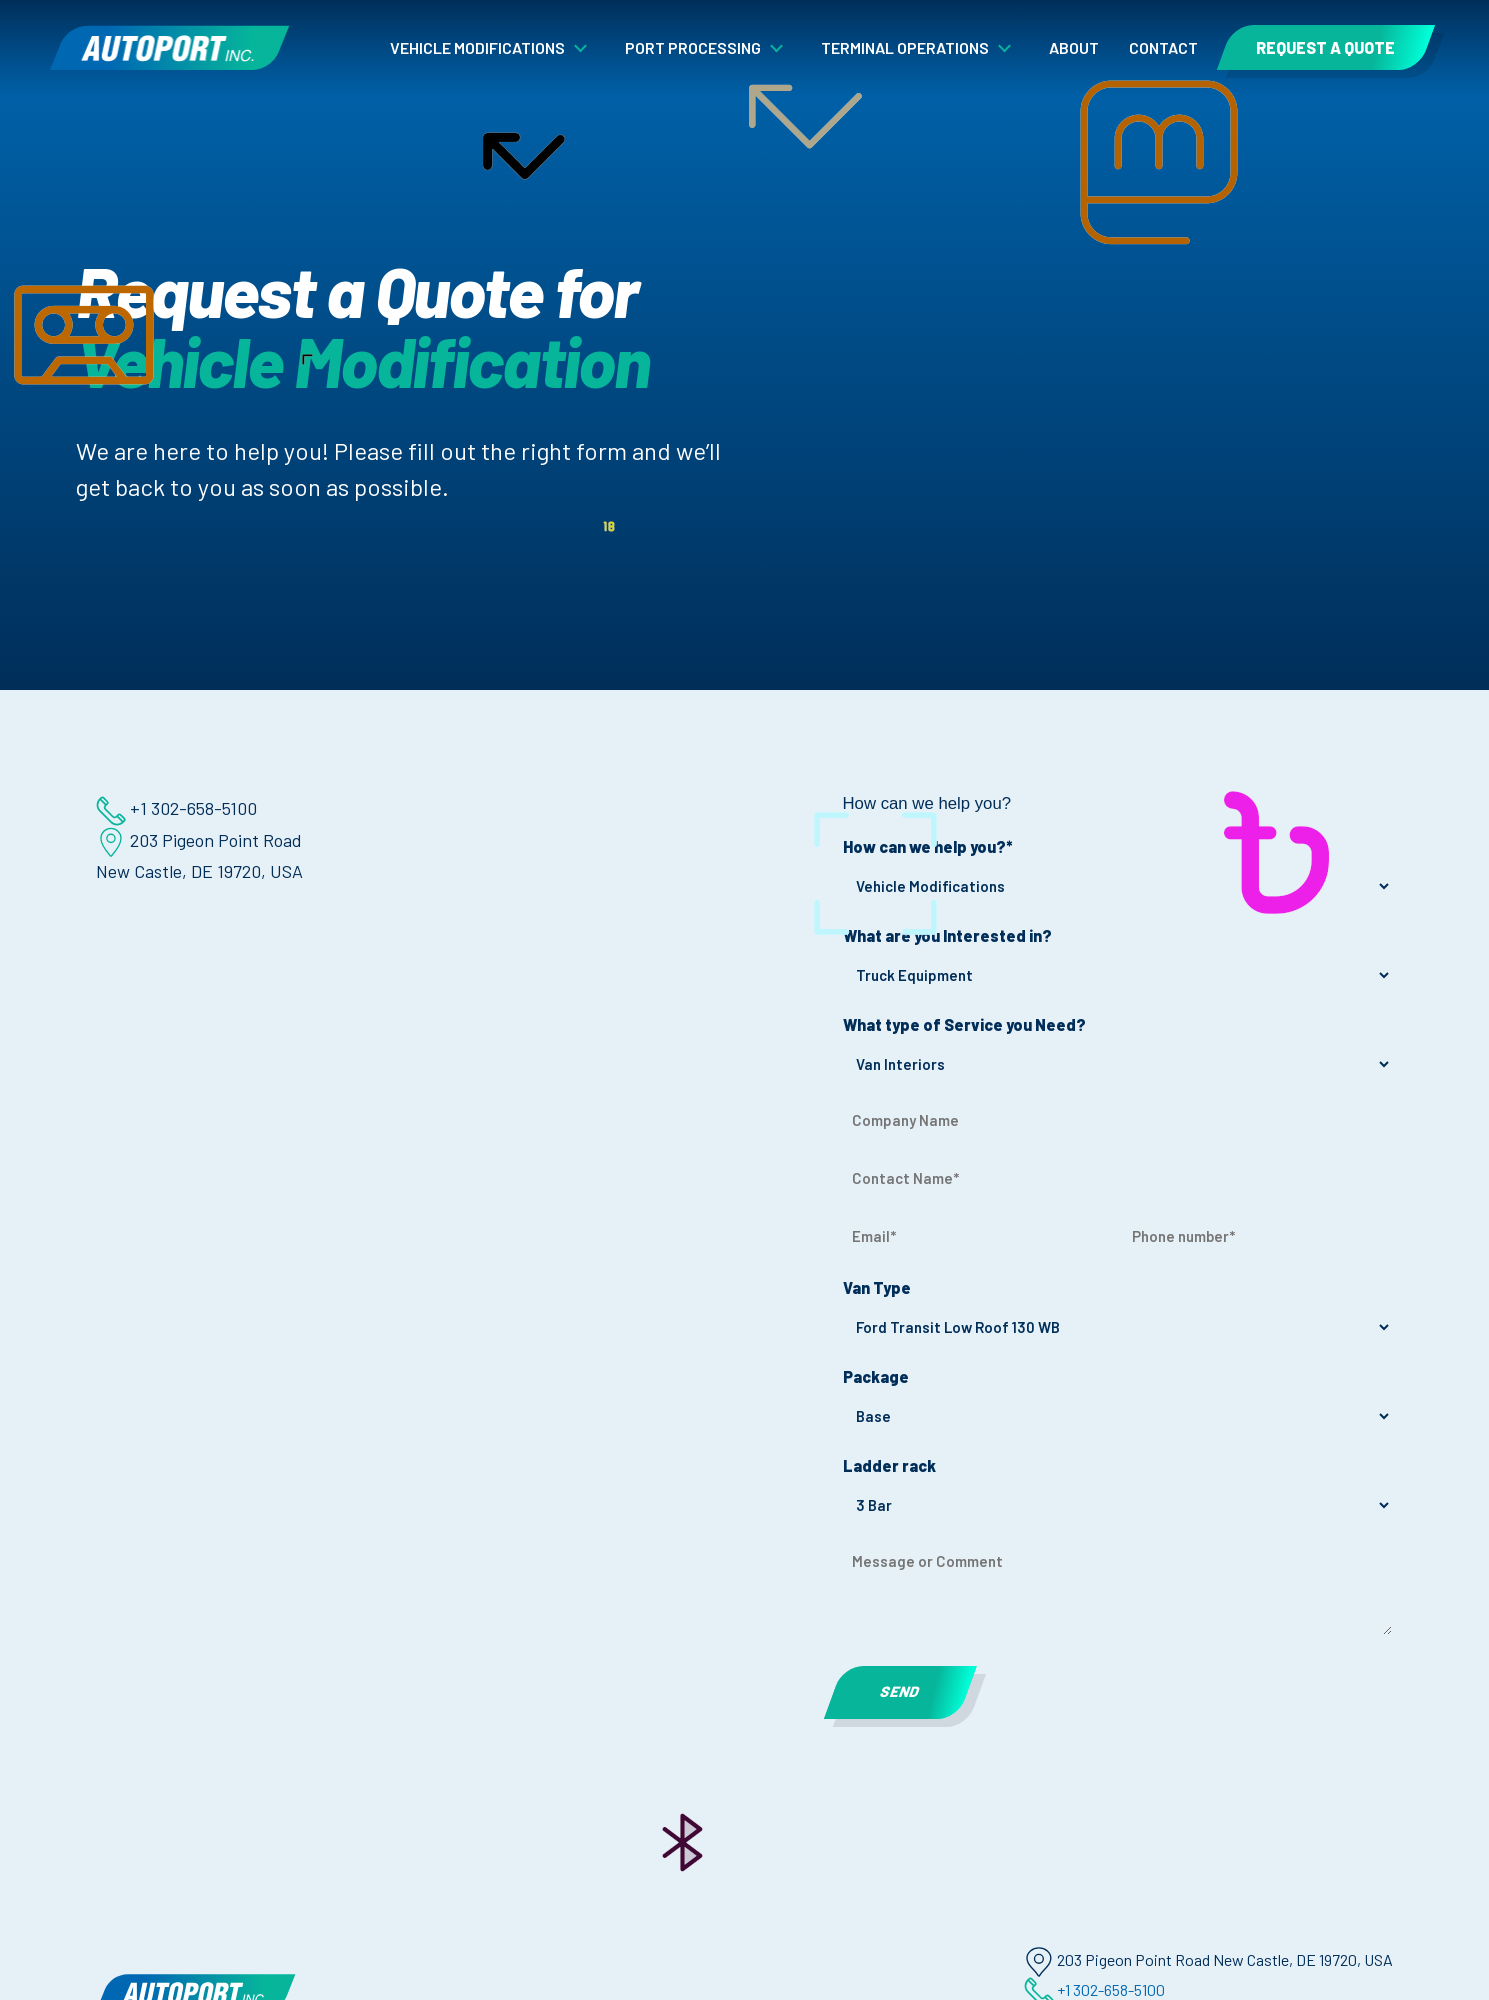  Describe the element at coordinates (608, 526) in the screenshot. I see `indicates 18 unread notifications or items` at that location.